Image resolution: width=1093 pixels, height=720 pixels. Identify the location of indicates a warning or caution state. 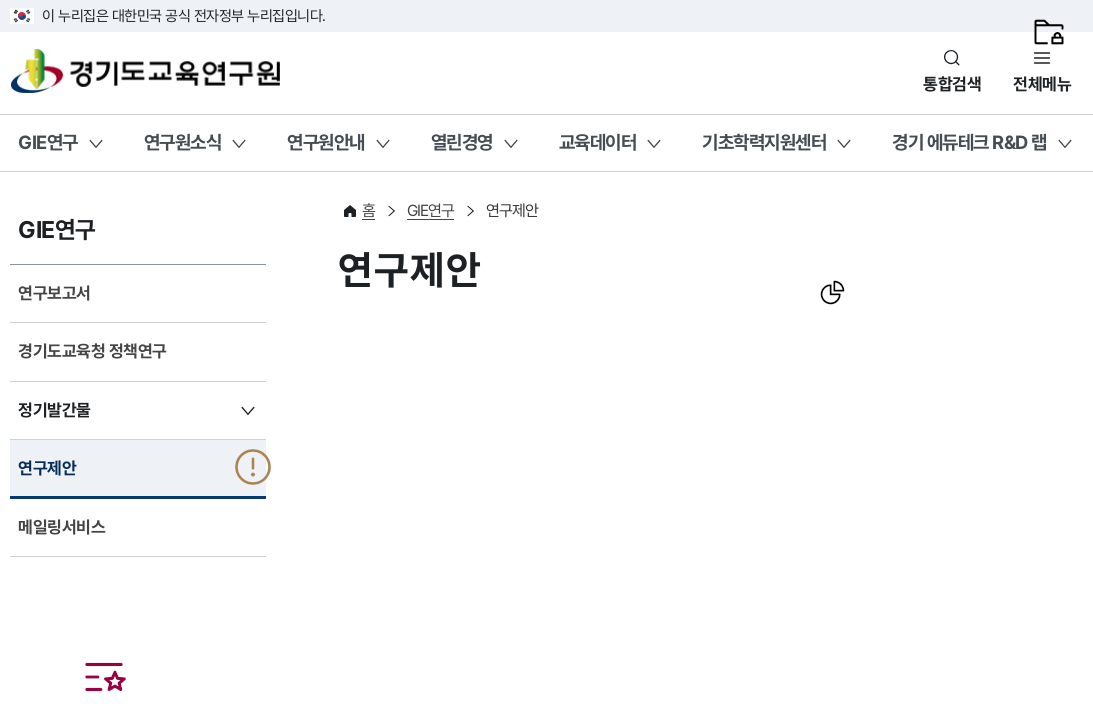
(253, 467).